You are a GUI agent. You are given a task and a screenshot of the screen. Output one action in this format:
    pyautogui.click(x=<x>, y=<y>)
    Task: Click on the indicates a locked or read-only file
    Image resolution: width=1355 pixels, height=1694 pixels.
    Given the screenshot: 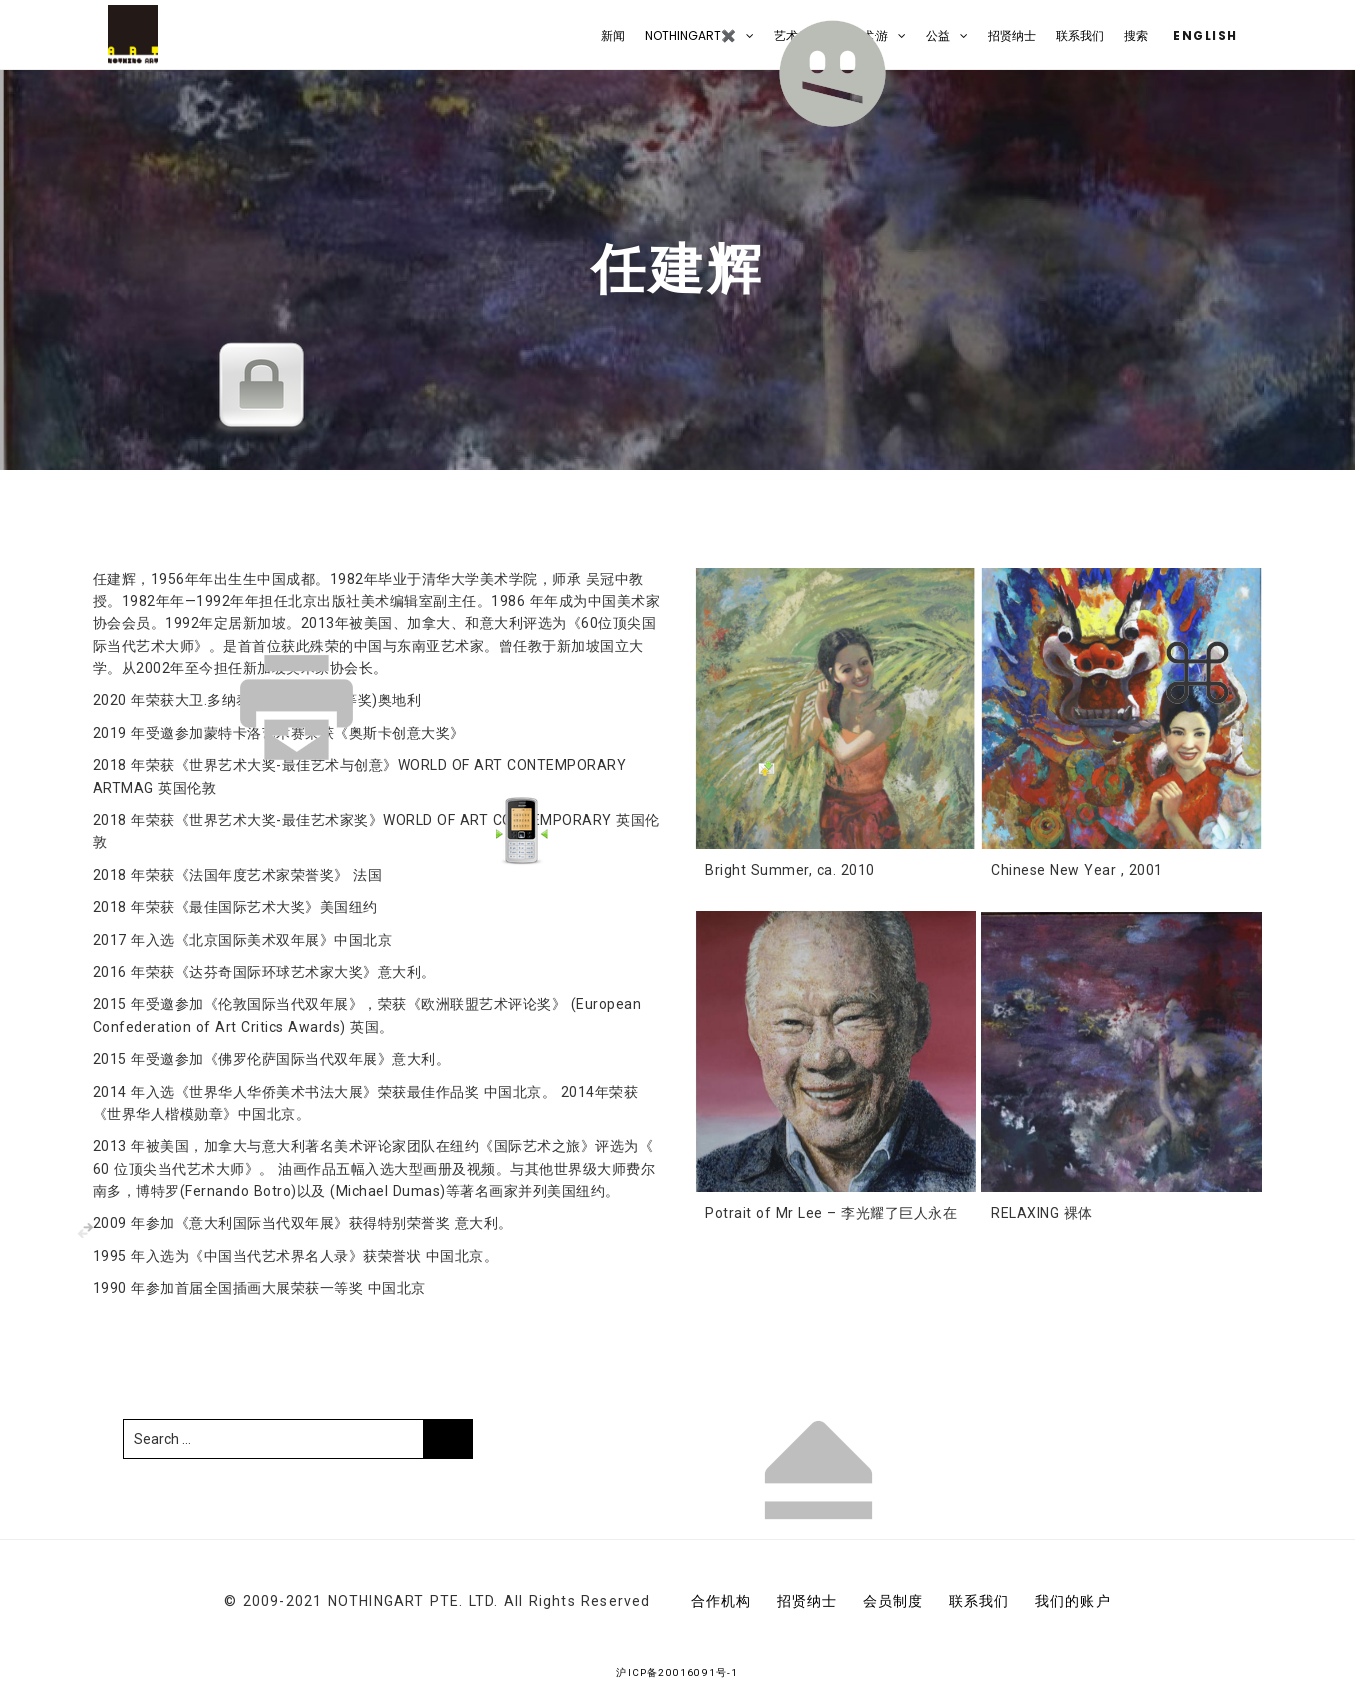 What is the action you would take?
    pyautogui.click(x=262, y=389)
    